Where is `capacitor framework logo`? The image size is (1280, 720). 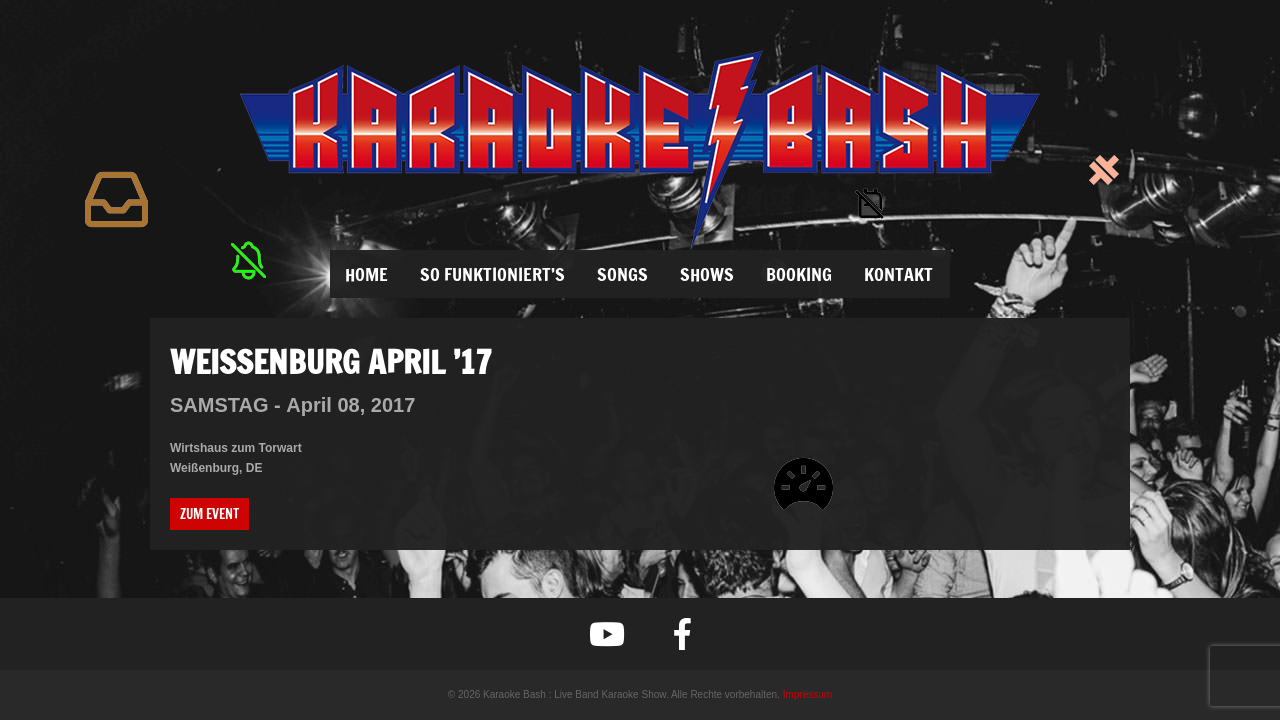 capacitor framework logo is located at coordinates (1104, 170).